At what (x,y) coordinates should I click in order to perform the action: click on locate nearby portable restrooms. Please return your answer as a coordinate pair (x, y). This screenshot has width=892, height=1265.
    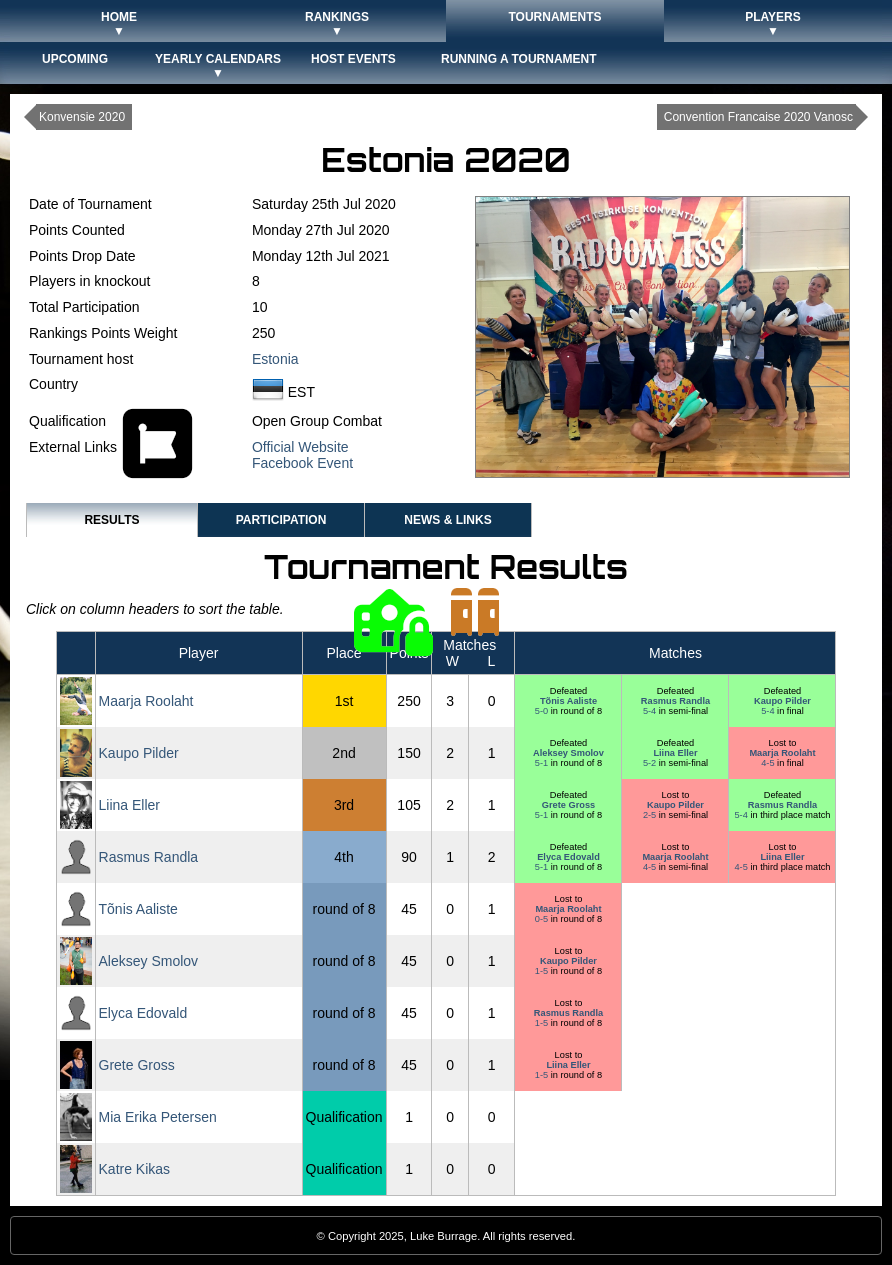
    Looking at the image, I should click on (475, 612).